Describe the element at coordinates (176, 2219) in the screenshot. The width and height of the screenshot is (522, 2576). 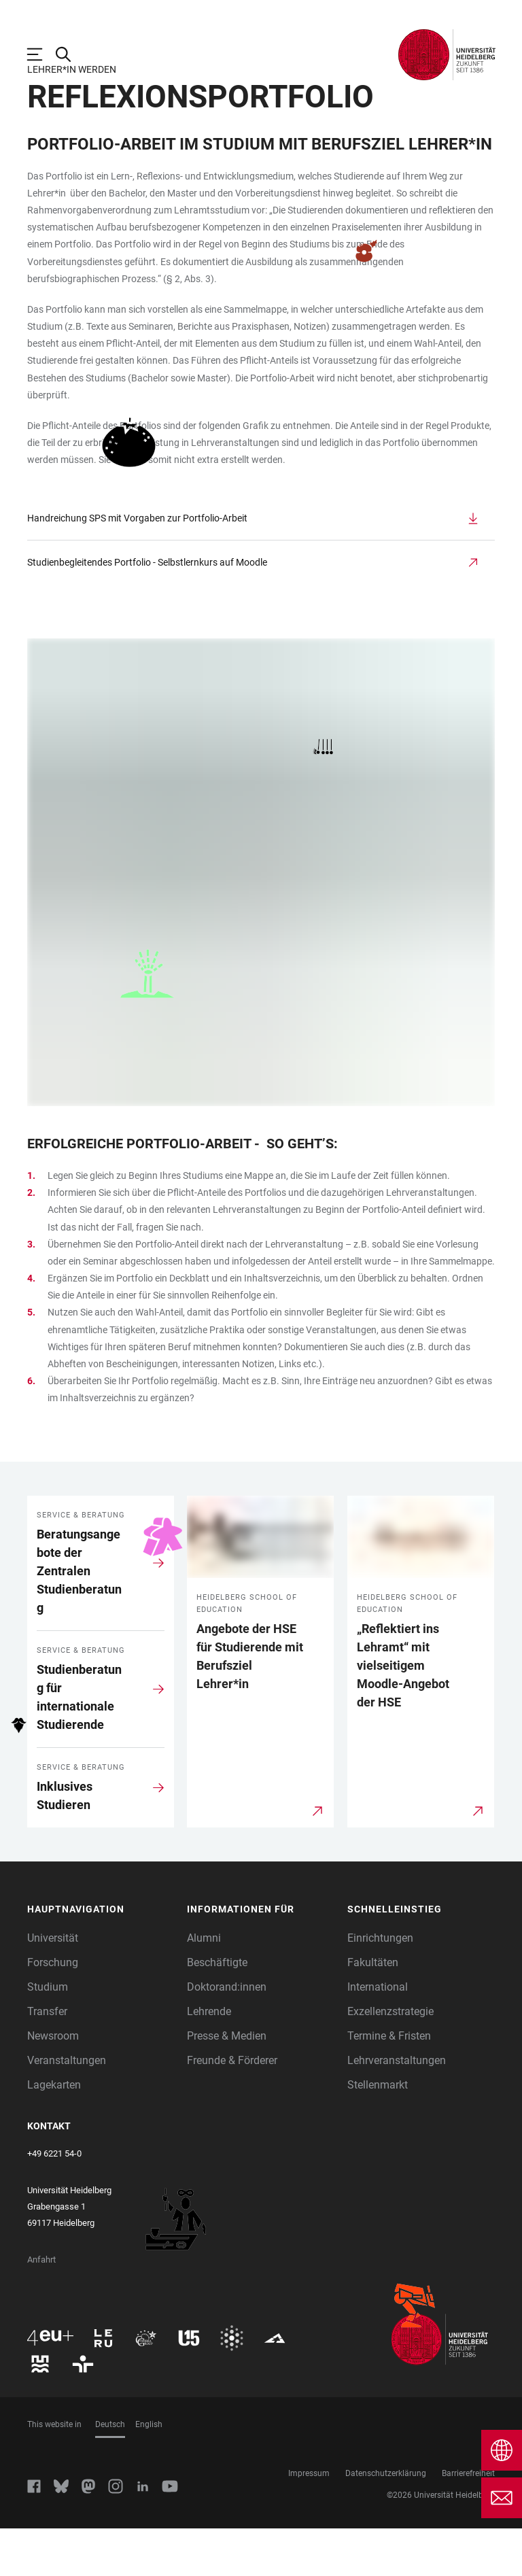
I see `view the magician tarot card` at that location.